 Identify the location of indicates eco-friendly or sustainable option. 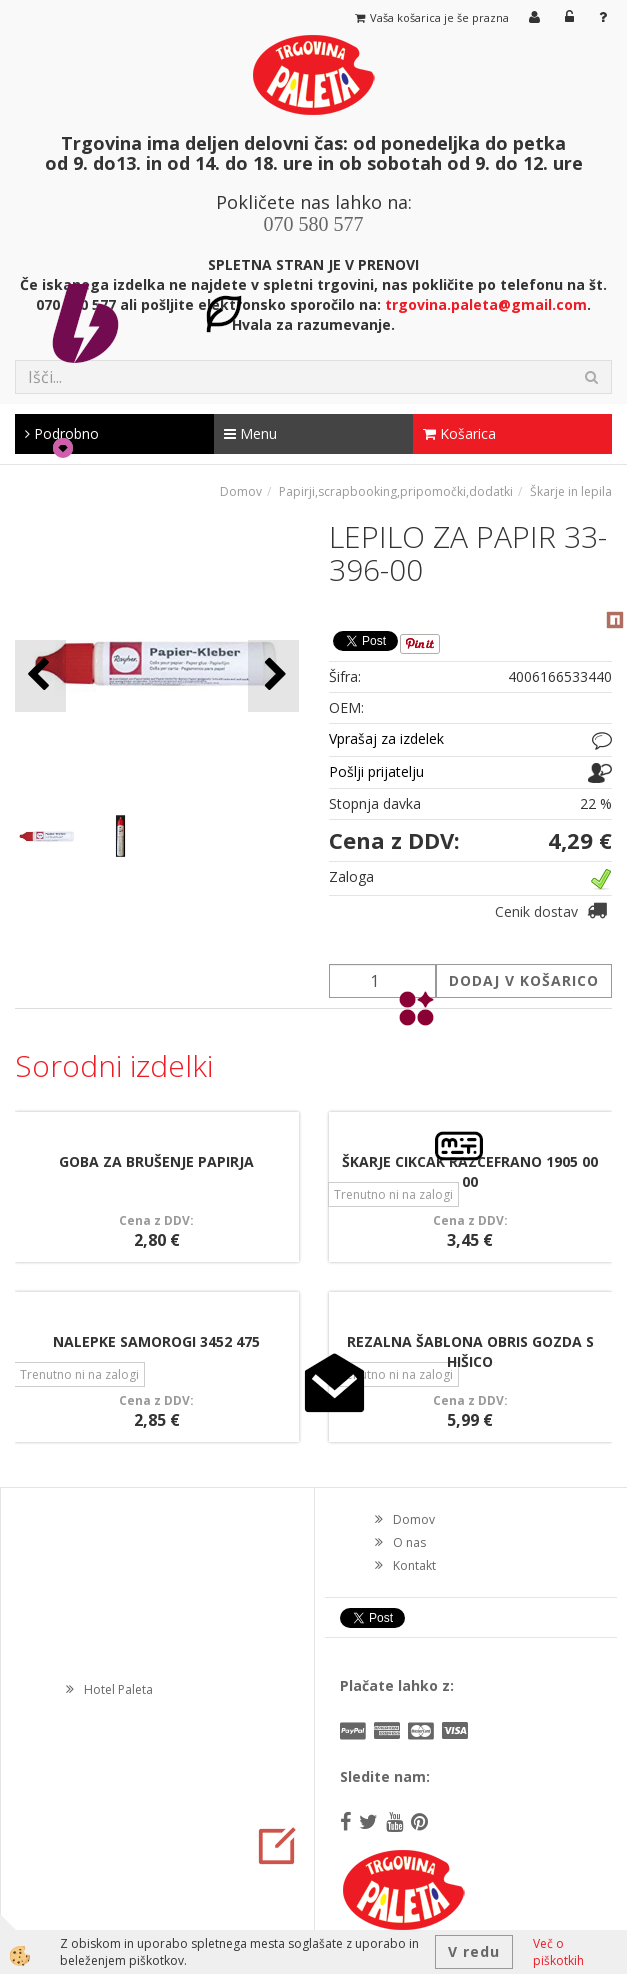
(224, 313).